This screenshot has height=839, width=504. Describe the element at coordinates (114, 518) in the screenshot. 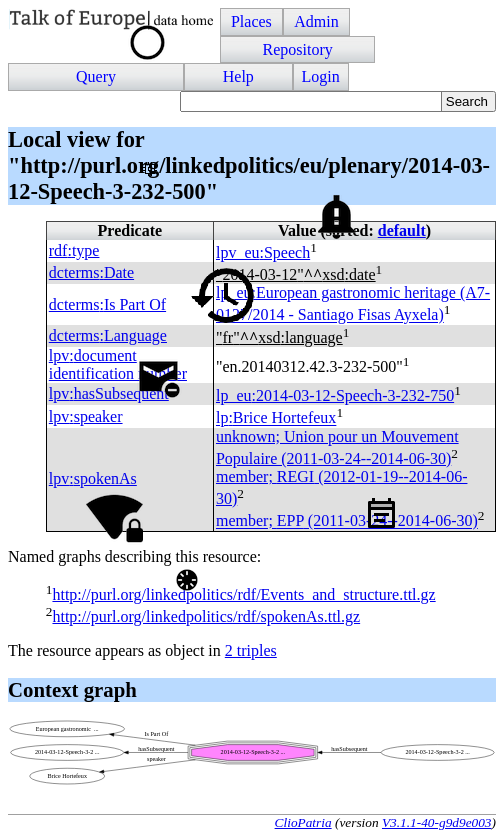

I see `connected to a secure or password-protected wifi network` at that location.